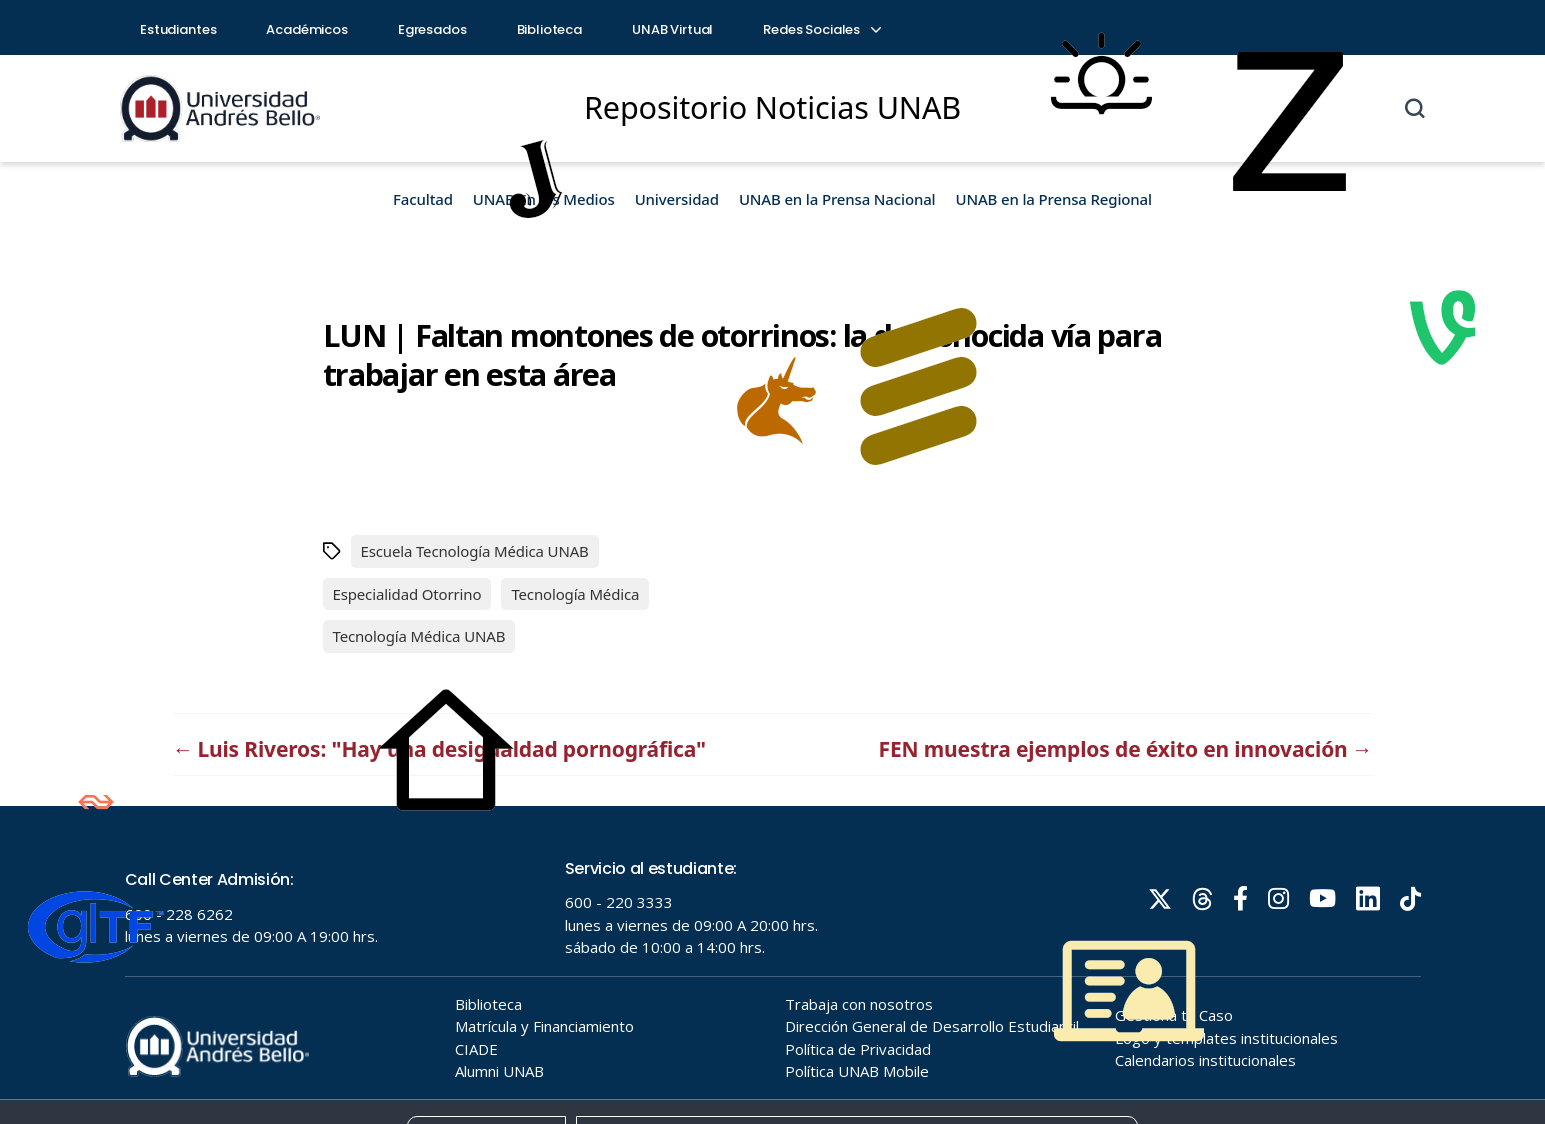 The height and width of the screenshot is (1124, 1545). What do you see at coordinates (918, 386) in the screenshot?
I see `ericsson brand logo` at bounding box center [918, 386].